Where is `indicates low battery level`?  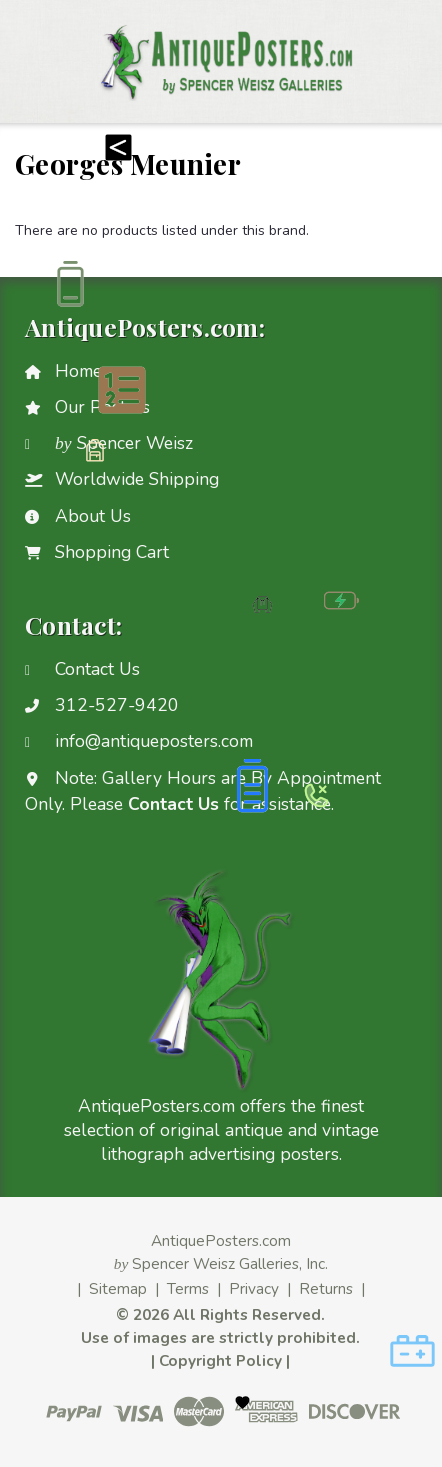 indicates low battery level is located at coordinates (70, 284).